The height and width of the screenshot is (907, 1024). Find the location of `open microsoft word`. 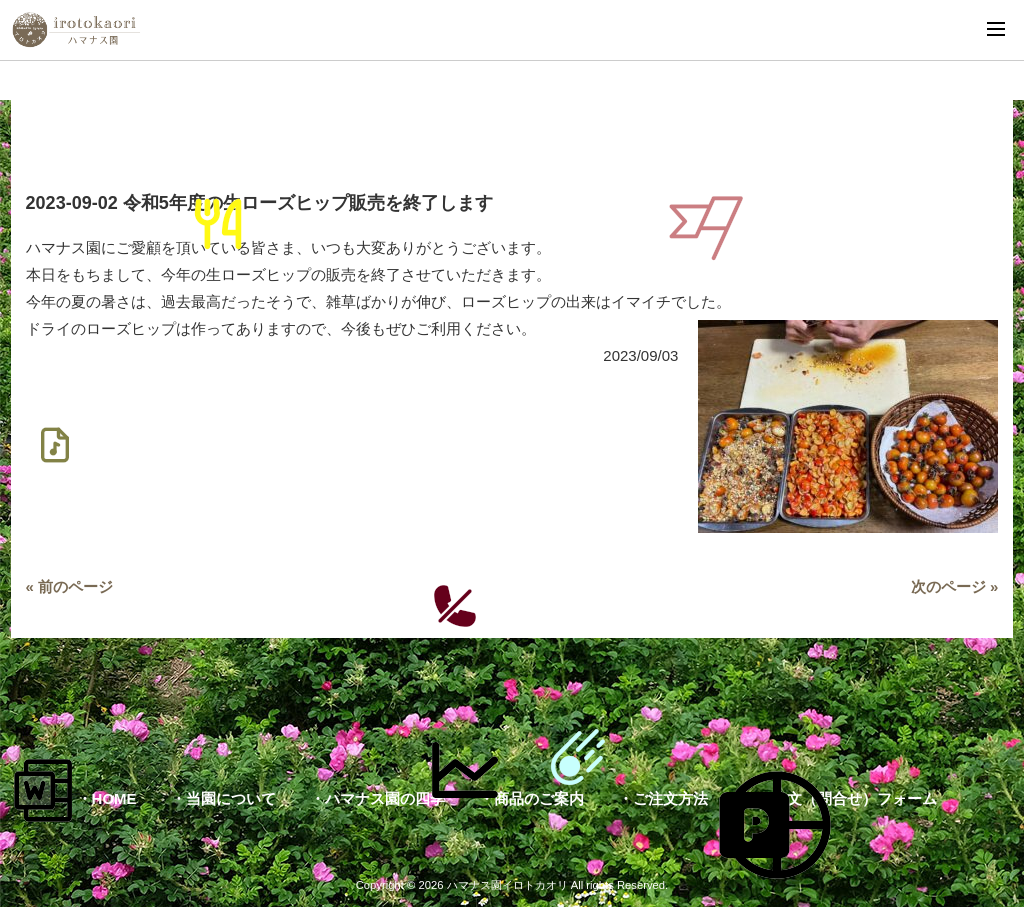

open microsoft word is located at coordinates (45, 790).